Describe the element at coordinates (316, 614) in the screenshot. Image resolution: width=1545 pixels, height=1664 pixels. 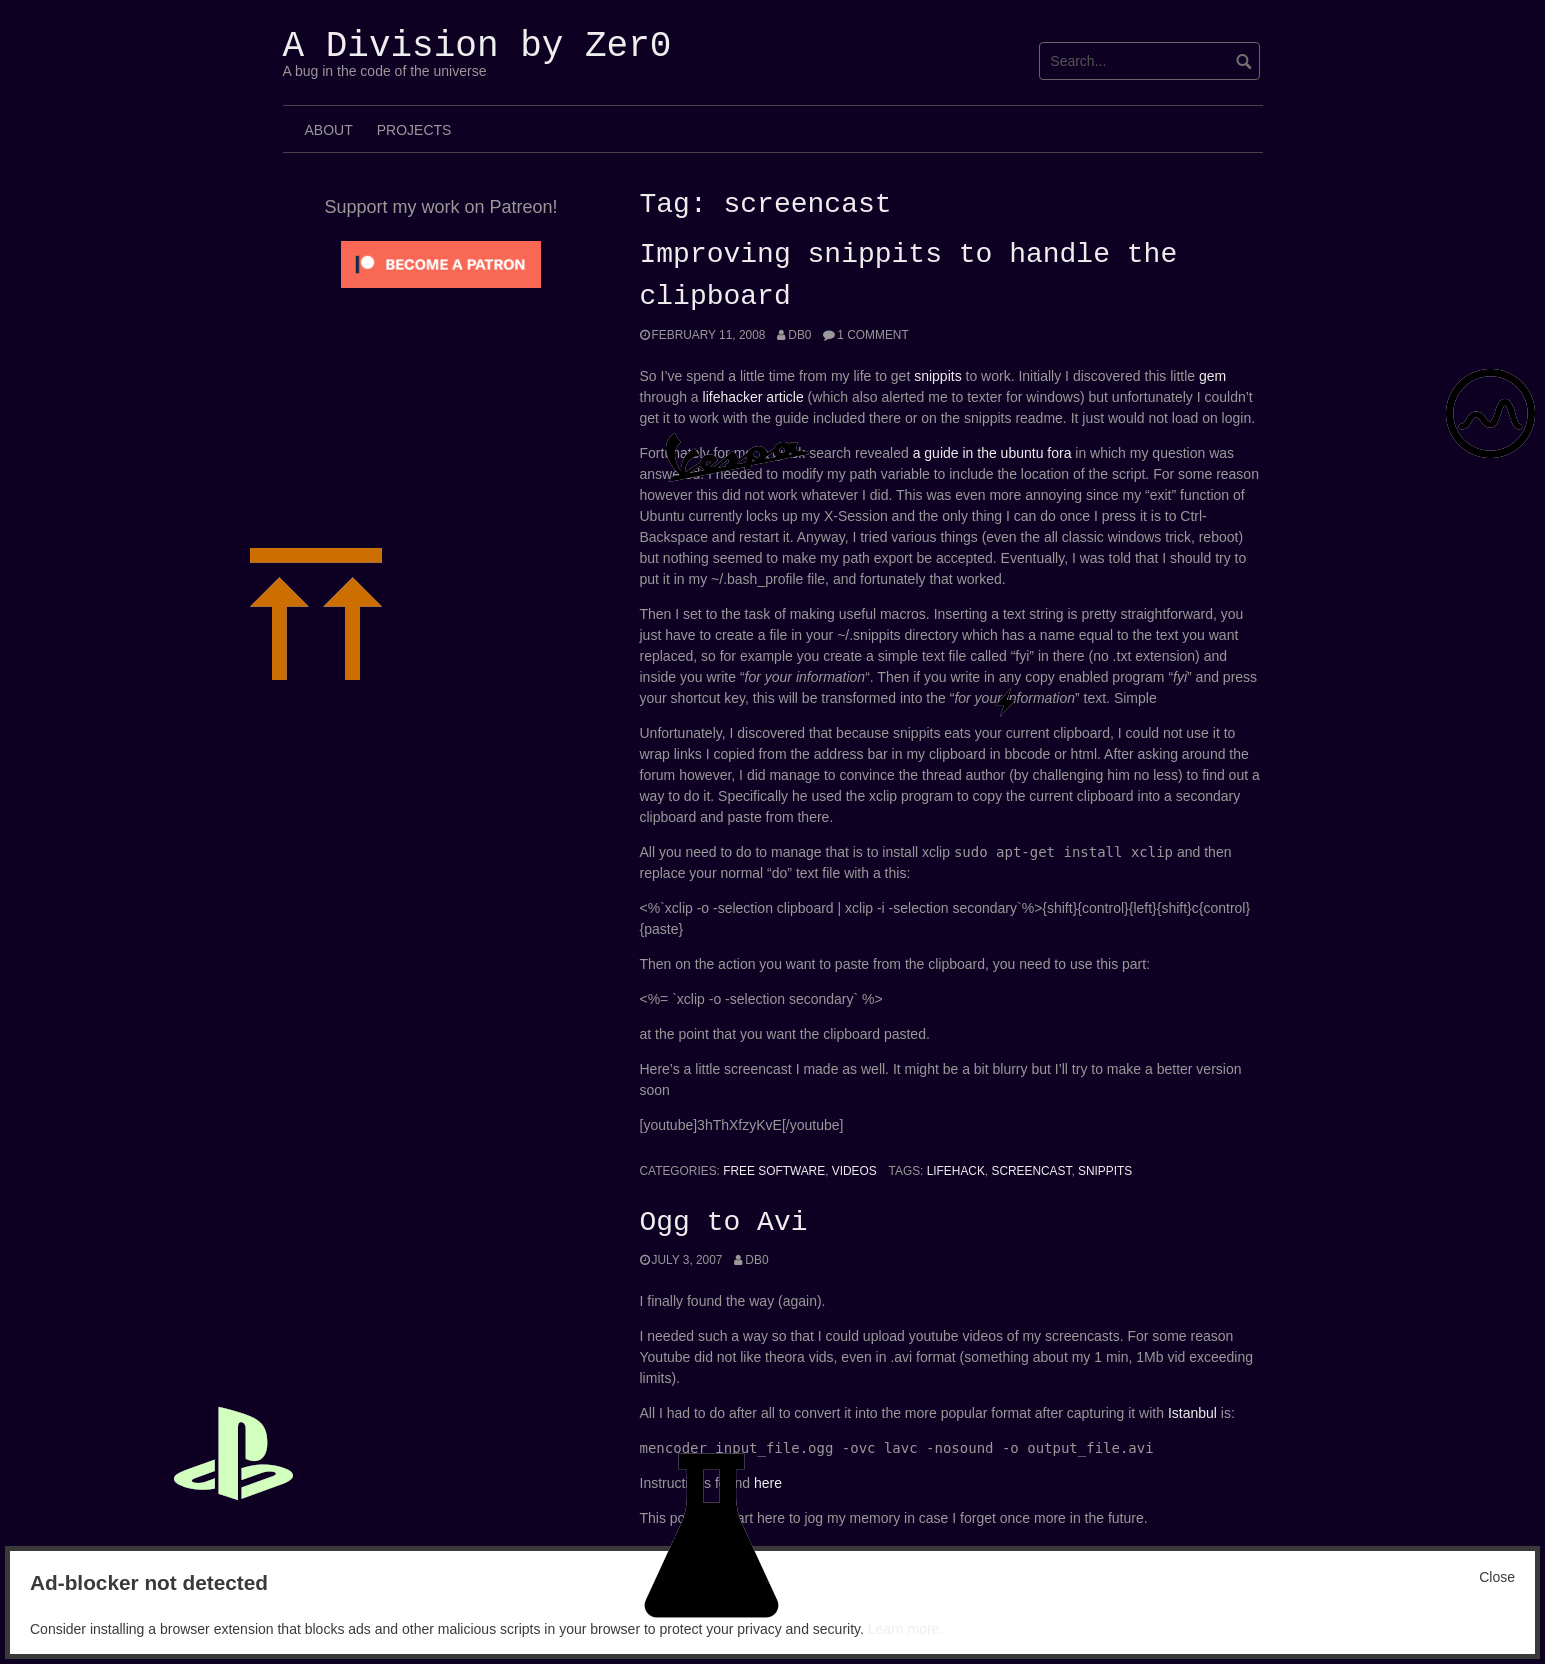
I see `align selected content to the top edge` at that location.